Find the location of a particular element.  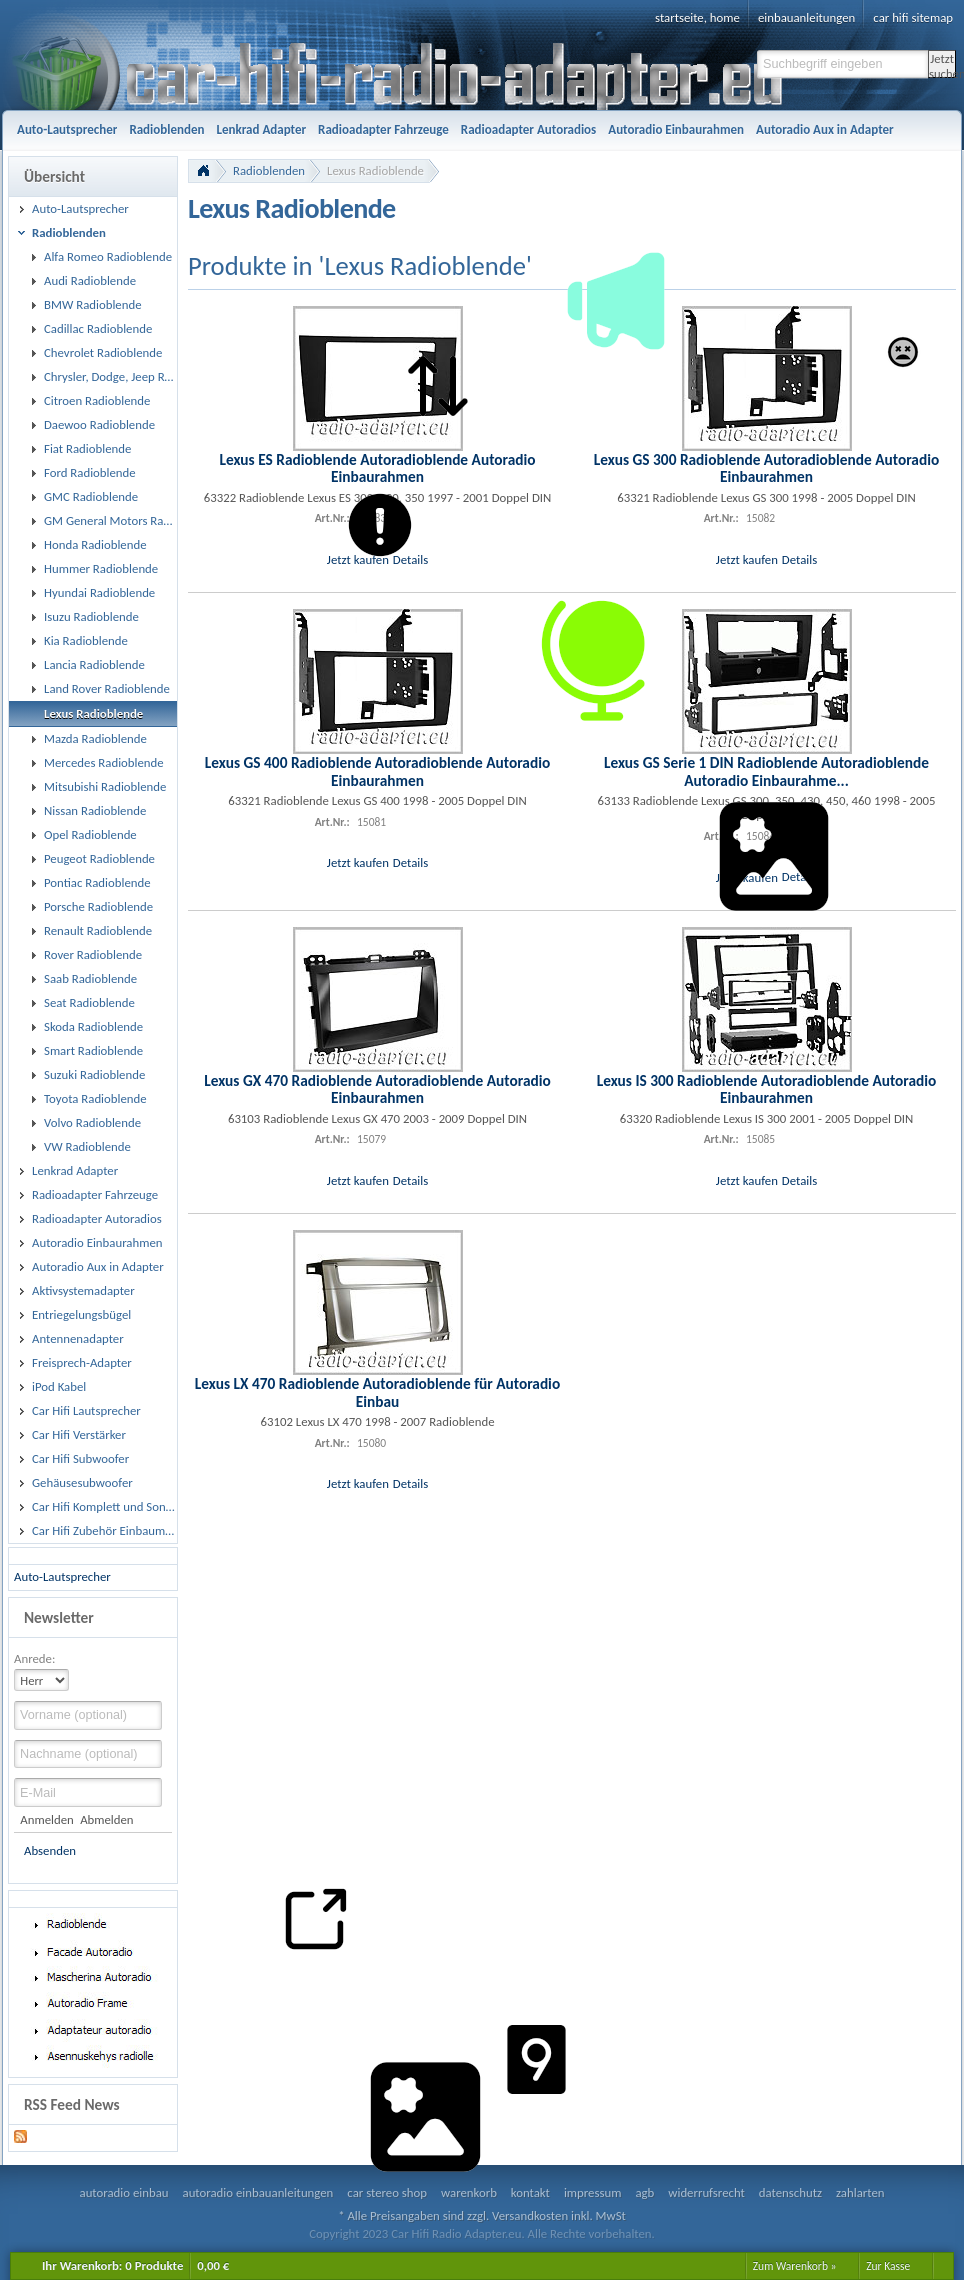

indicates an error or problem has occurred is located at coordinates (380, 525).